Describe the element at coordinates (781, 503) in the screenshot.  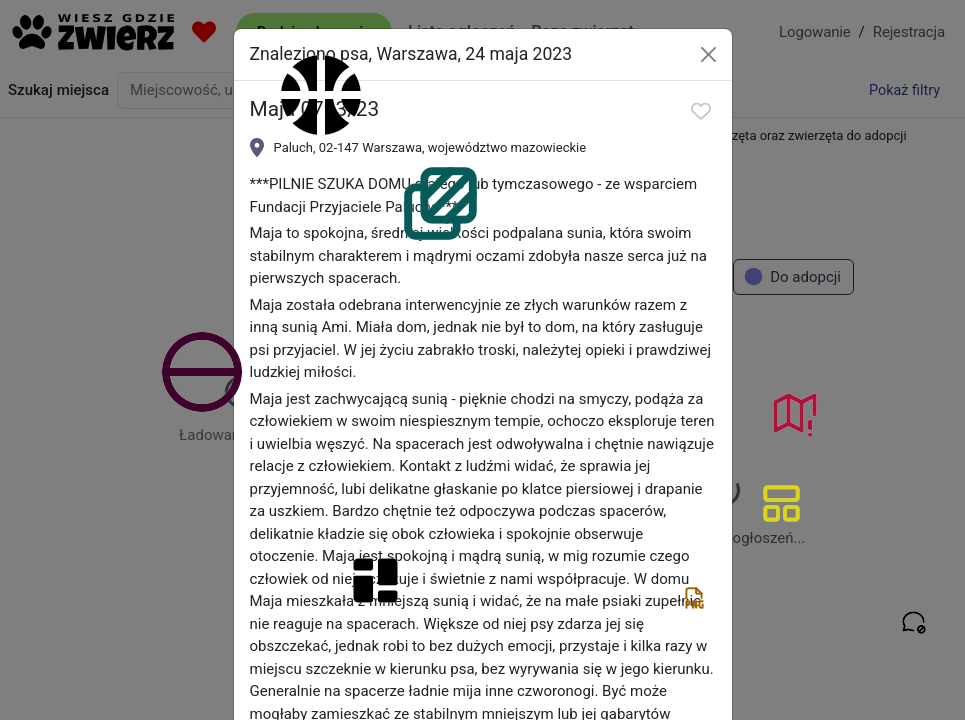
I see `switch to top panel layout view` at that location.